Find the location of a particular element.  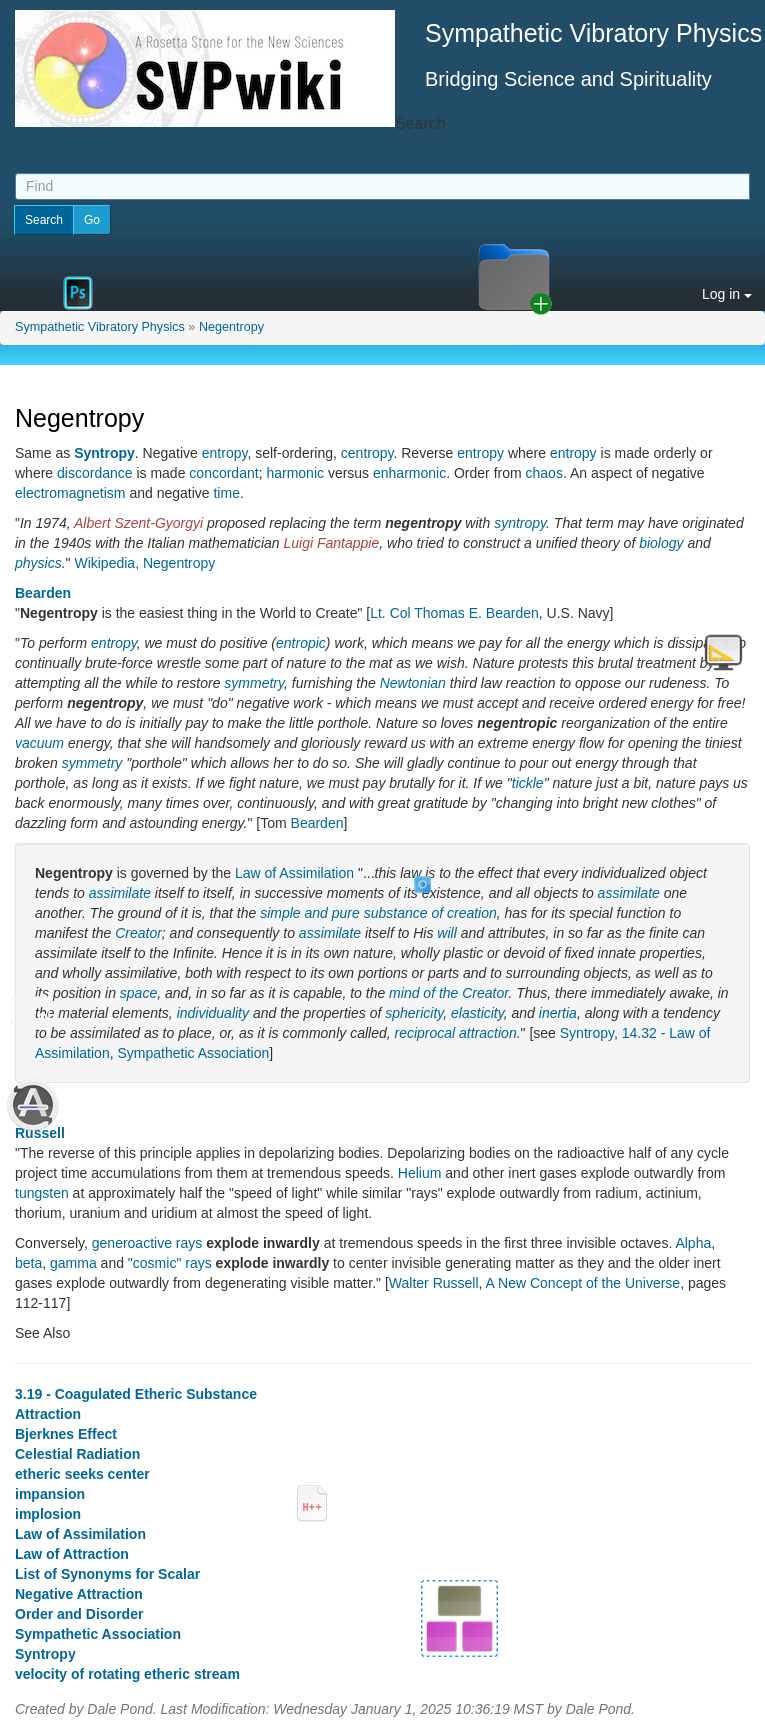

adobe photoshop file type indicator is located at coordinates (78, 293).